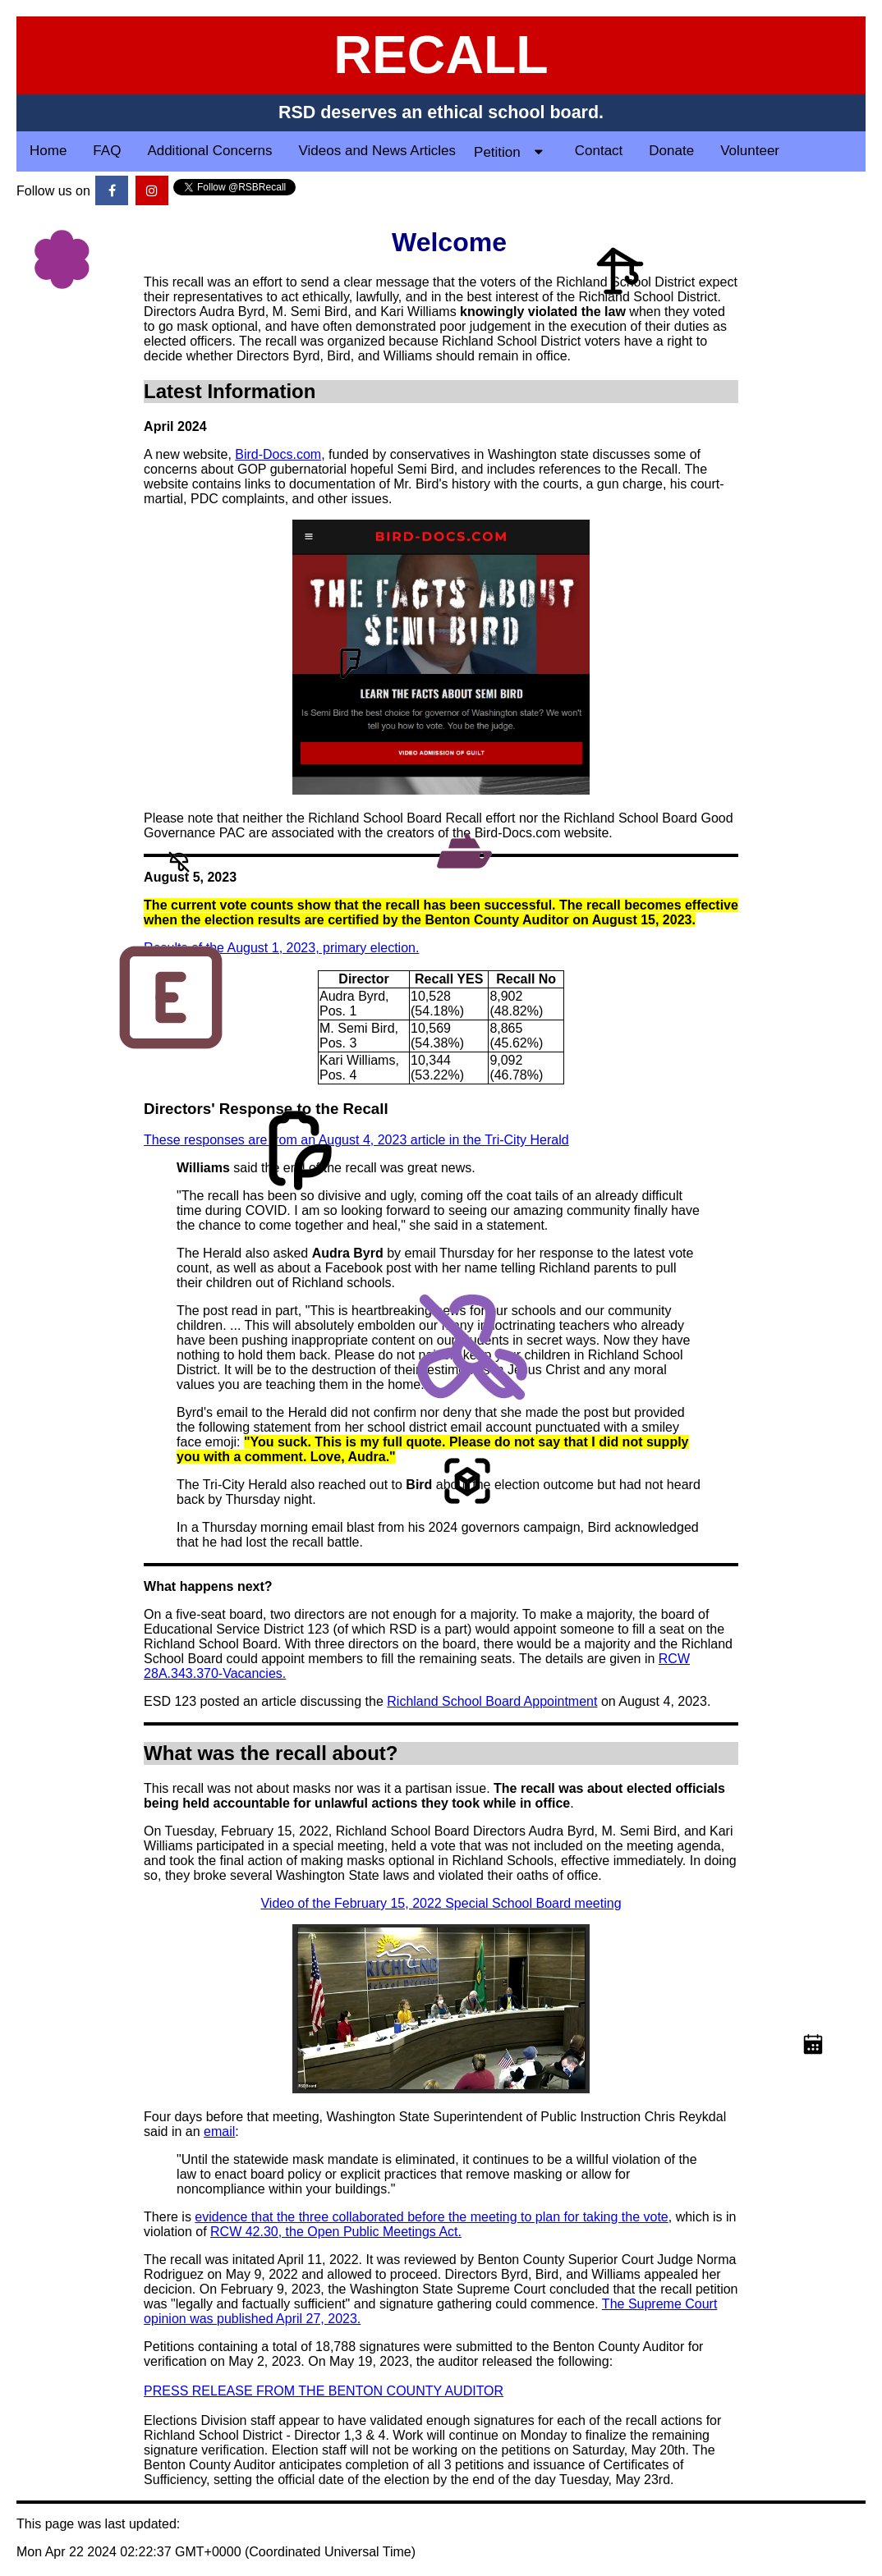 Image resolution: width=882 pixels, height=2576 pixels. Describe the element at coordinates (620, 271) in the screenshot. I see `indicates construction or building in progress` at that location.